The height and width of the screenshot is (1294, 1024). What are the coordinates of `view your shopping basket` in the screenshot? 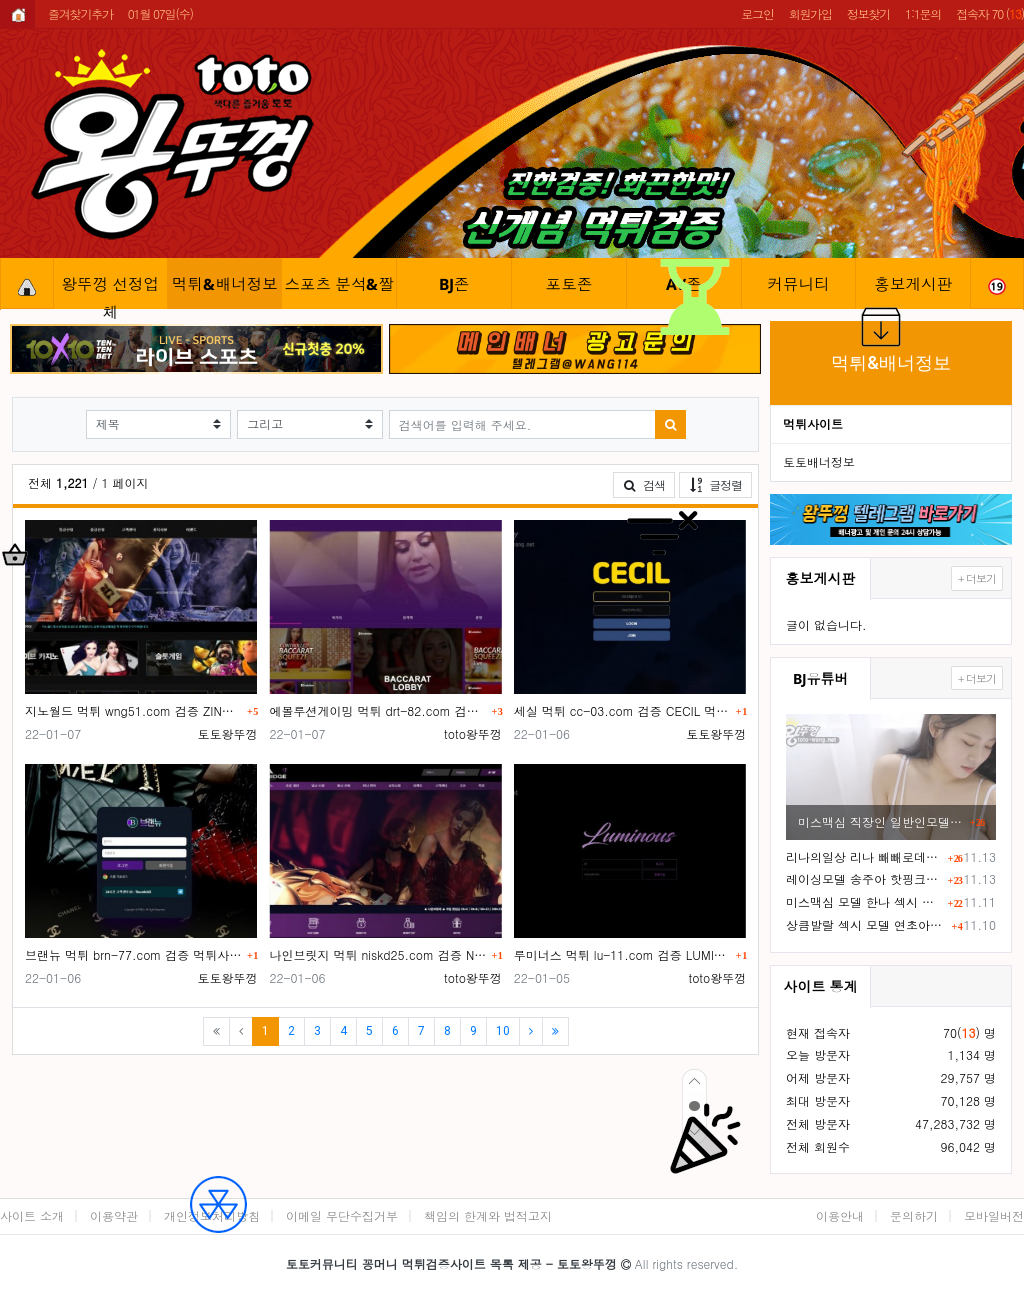 It's located at (15, 555).